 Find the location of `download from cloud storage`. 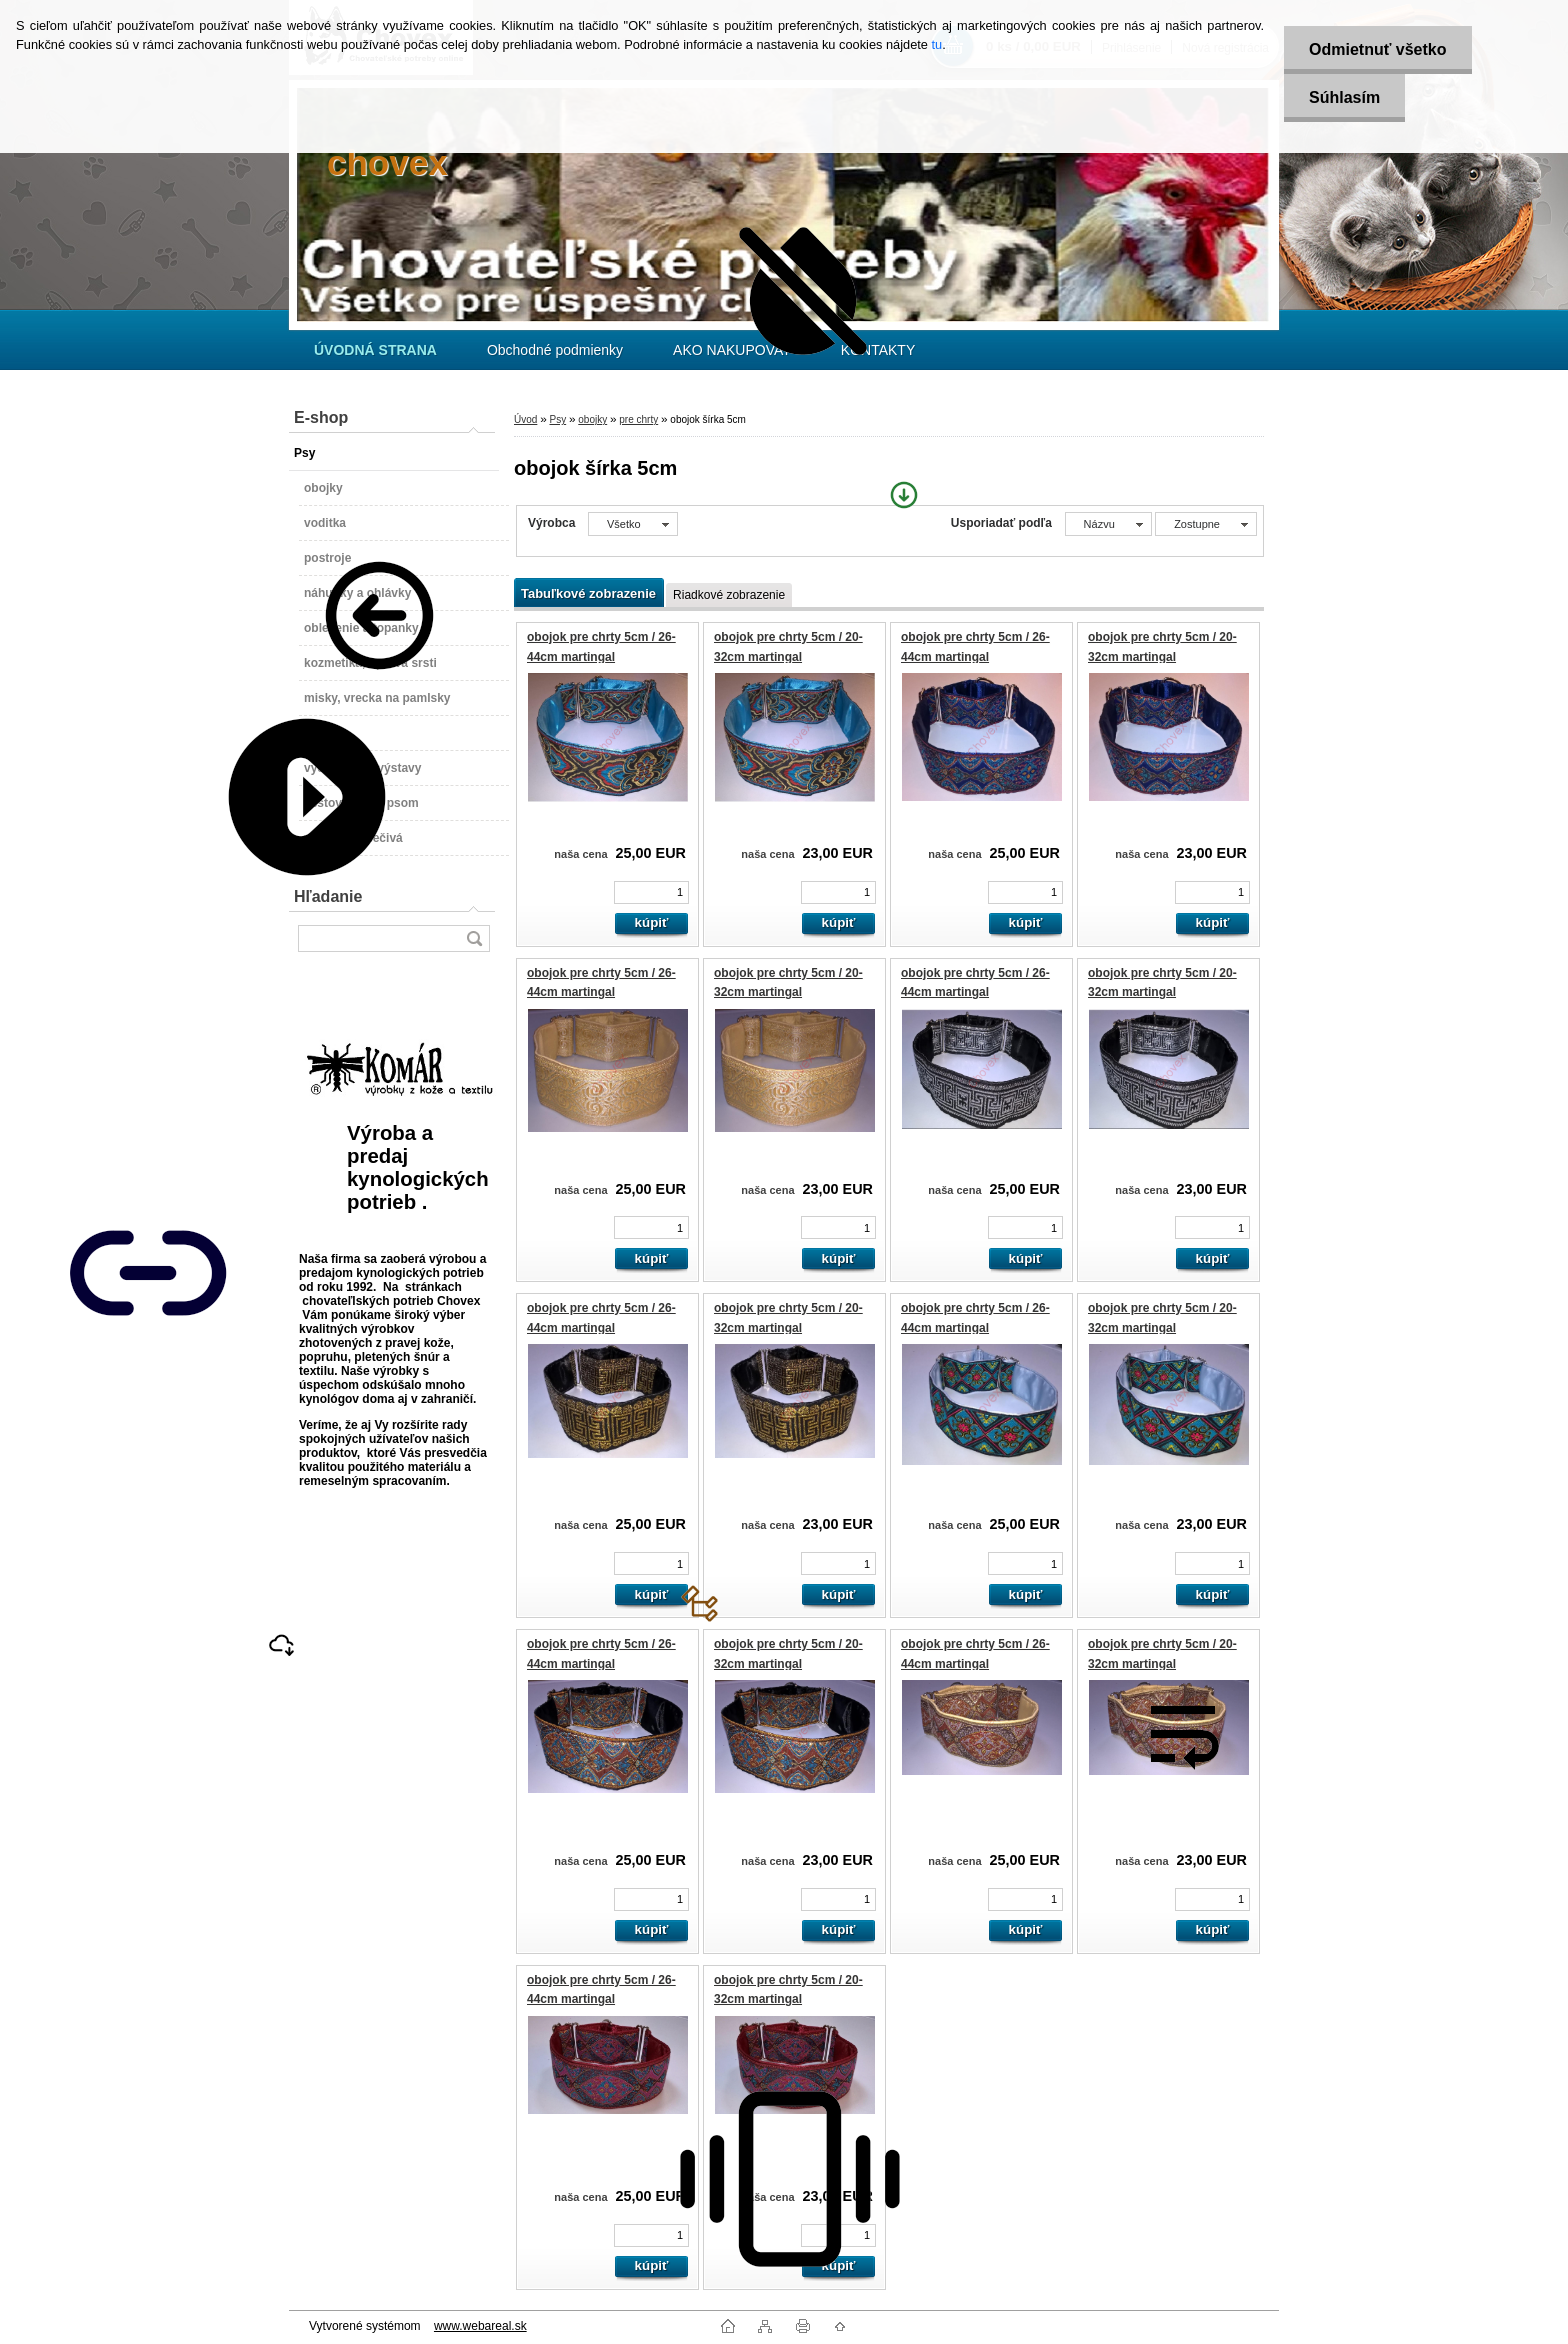

download from cloud storage is located at coordinates (281, 1643).